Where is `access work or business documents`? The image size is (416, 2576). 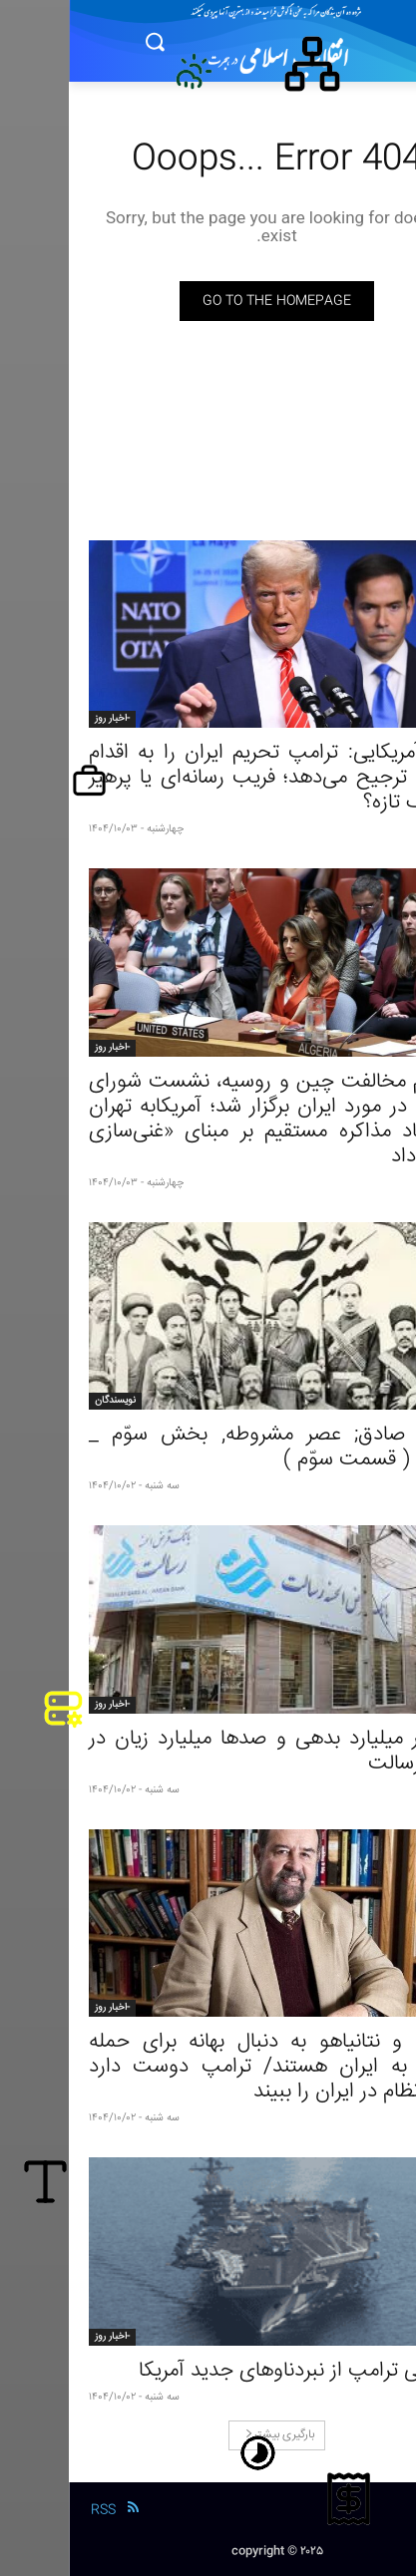 access work or business documents is located at coordinates (89, 781).